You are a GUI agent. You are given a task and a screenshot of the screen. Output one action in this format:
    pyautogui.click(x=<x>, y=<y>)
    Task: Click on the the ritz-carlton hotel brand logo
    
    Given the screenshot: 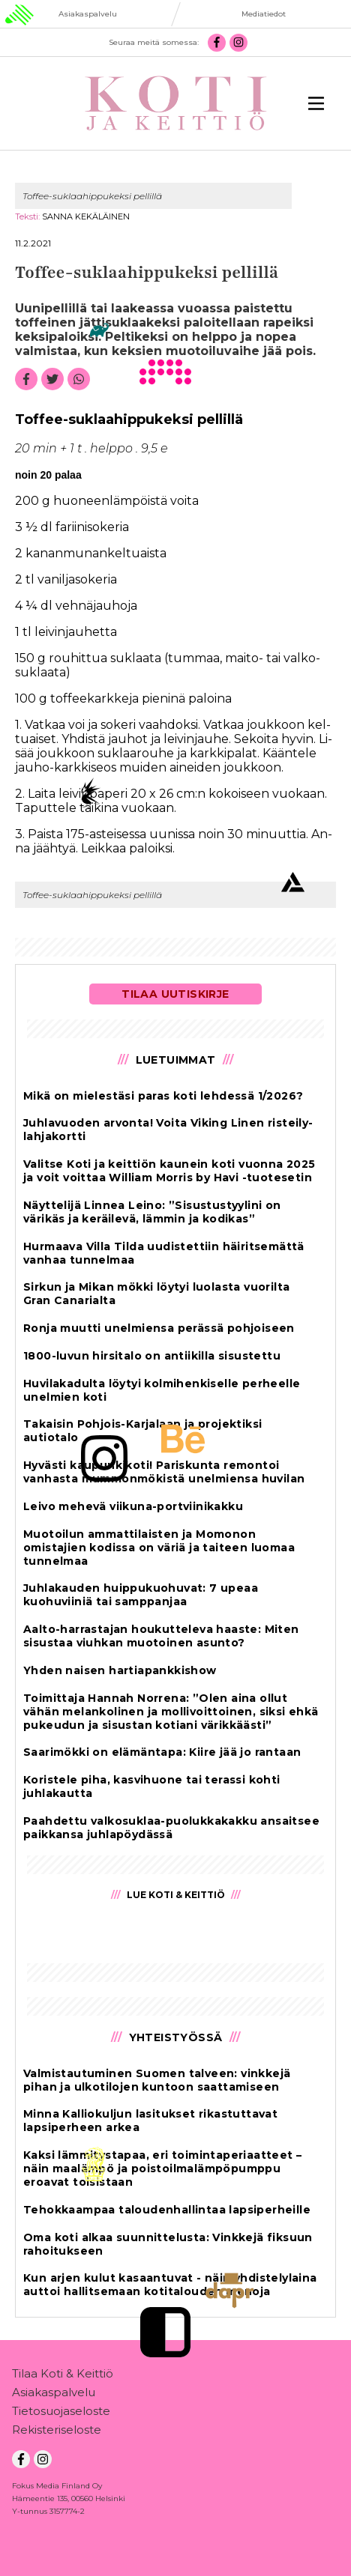 What is the action you would take?
    pyautogui.click(x=94, y=2164)
    